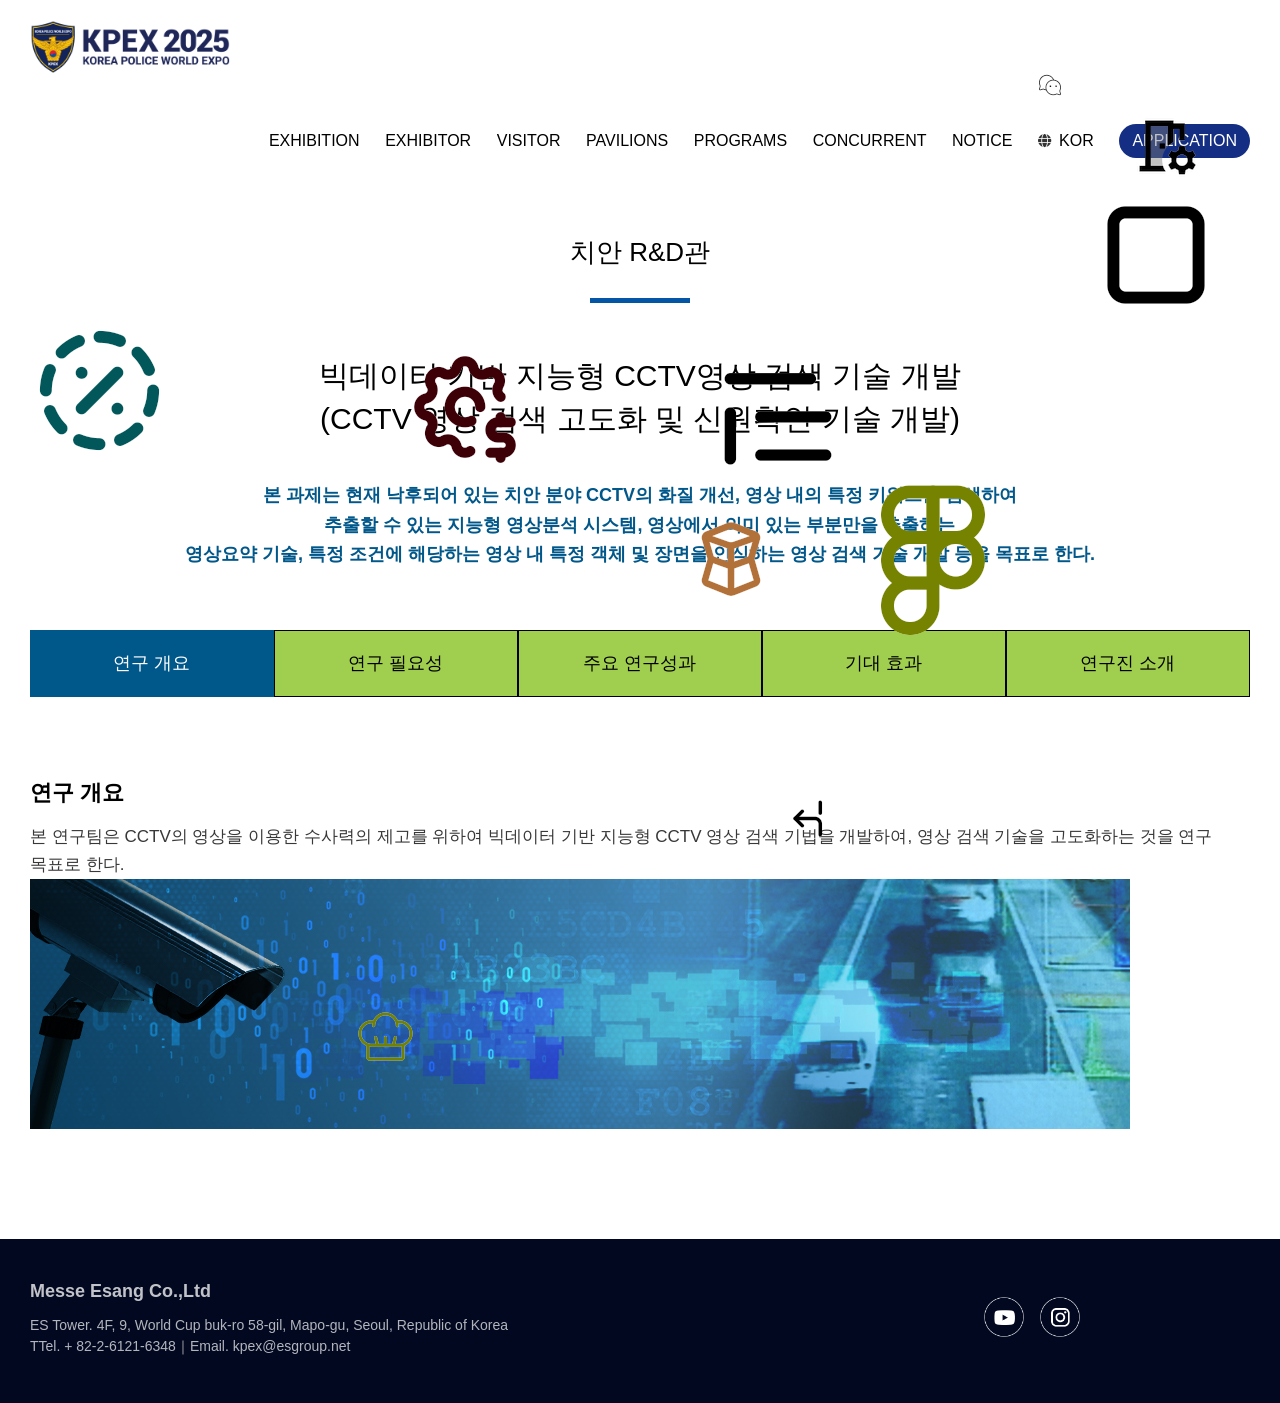 This screenshot has width=1280, height=1403. I want to click on indicates a discount or promotion in progress, so click(99, 390).